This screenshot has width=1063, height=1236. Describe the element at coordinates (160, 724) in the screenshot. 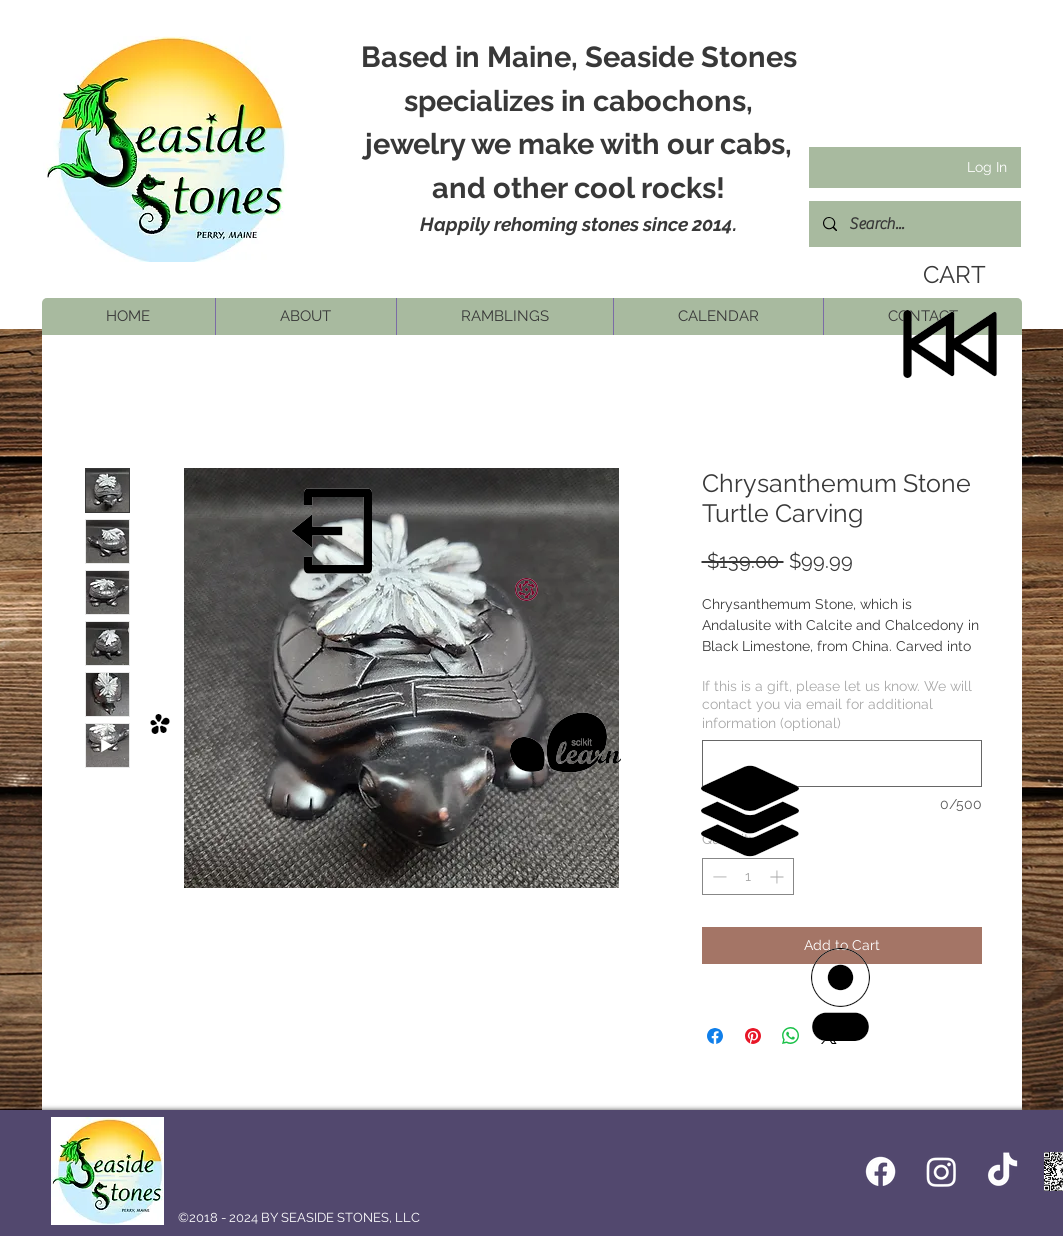

I see `open ICQ messenger app` at that location.